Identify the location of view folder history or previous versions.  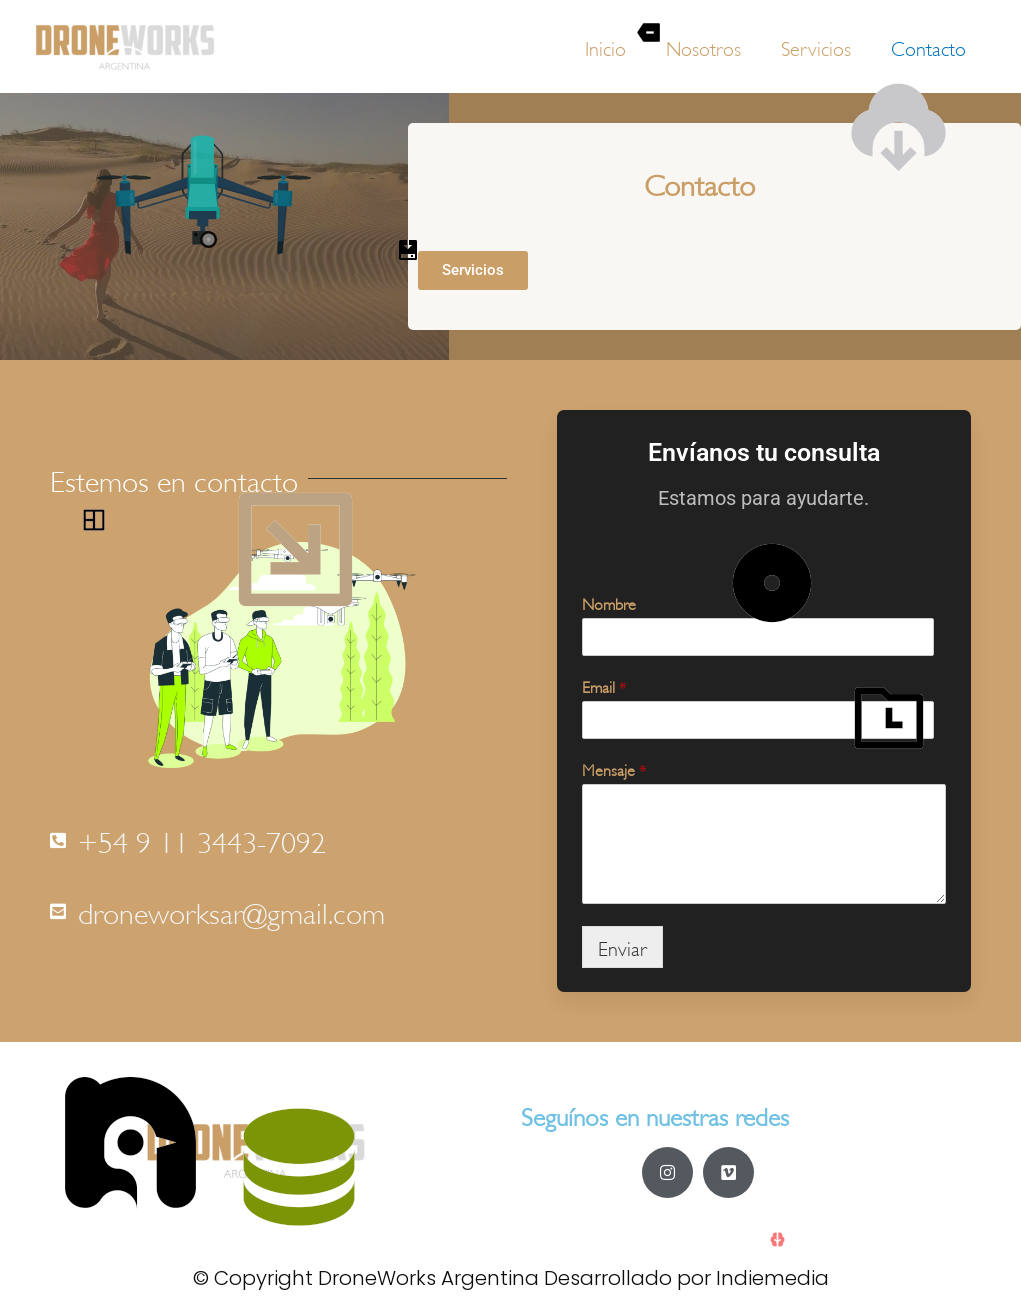
(889, 718).